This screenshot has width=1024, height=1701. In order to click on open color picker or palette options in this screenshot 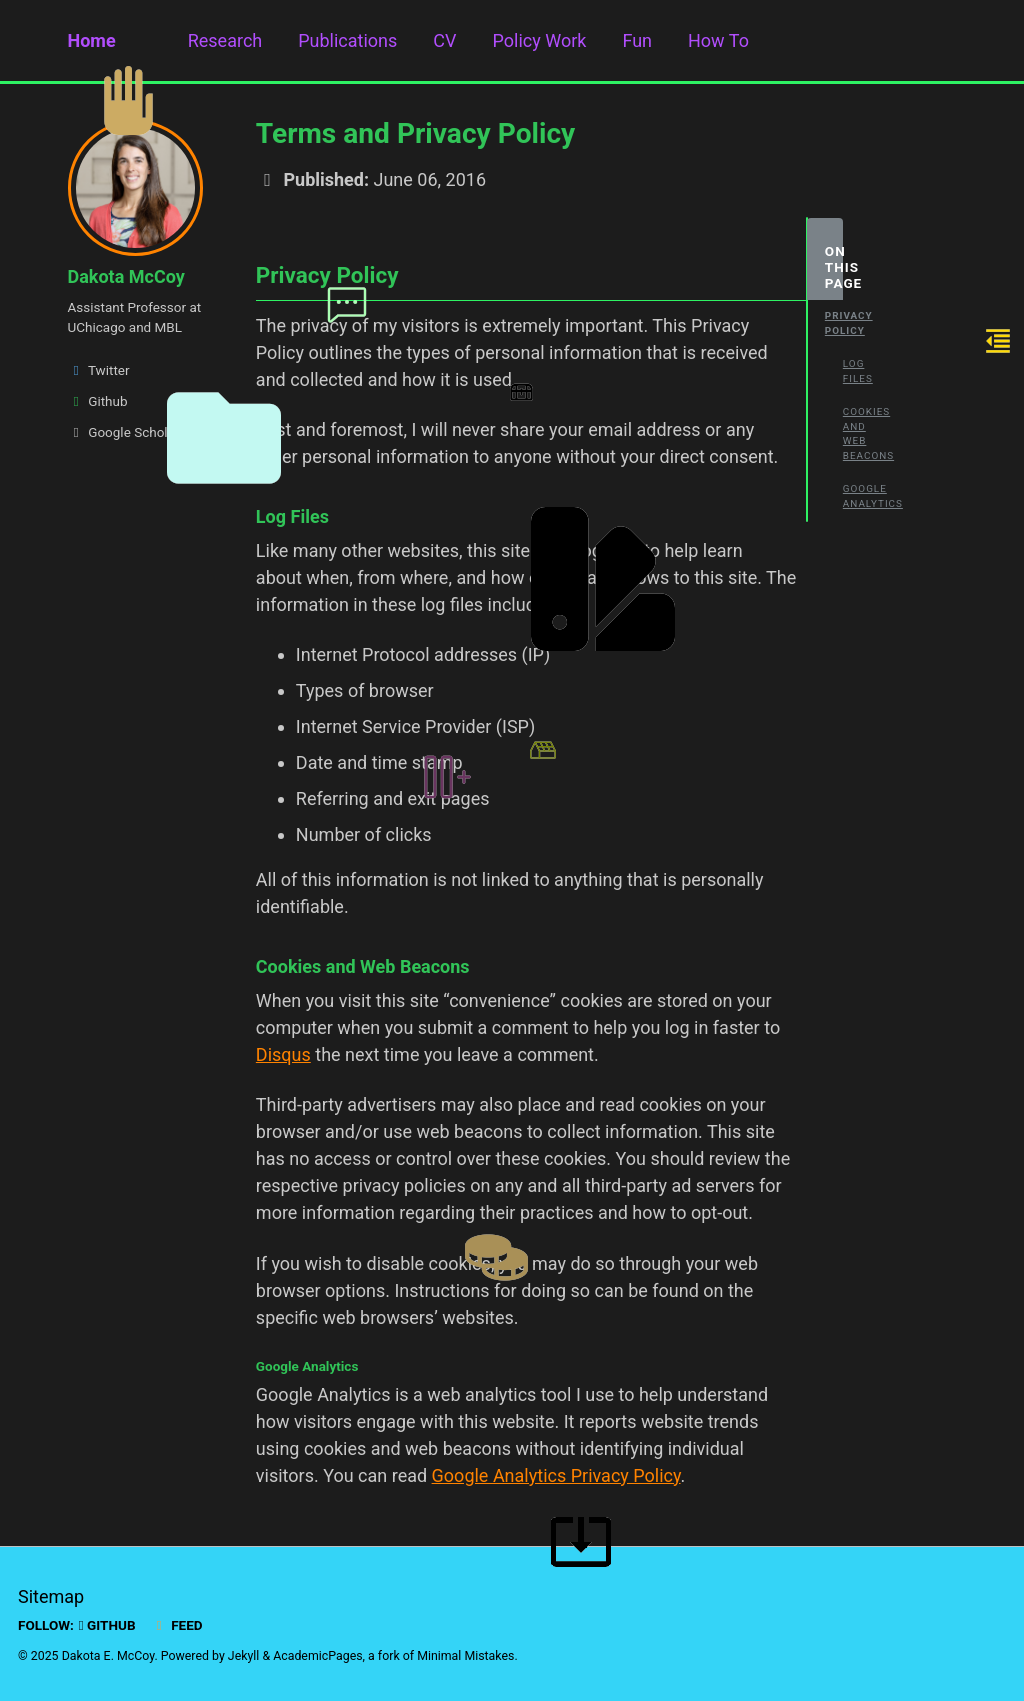, I will do `click(603, 579)`.